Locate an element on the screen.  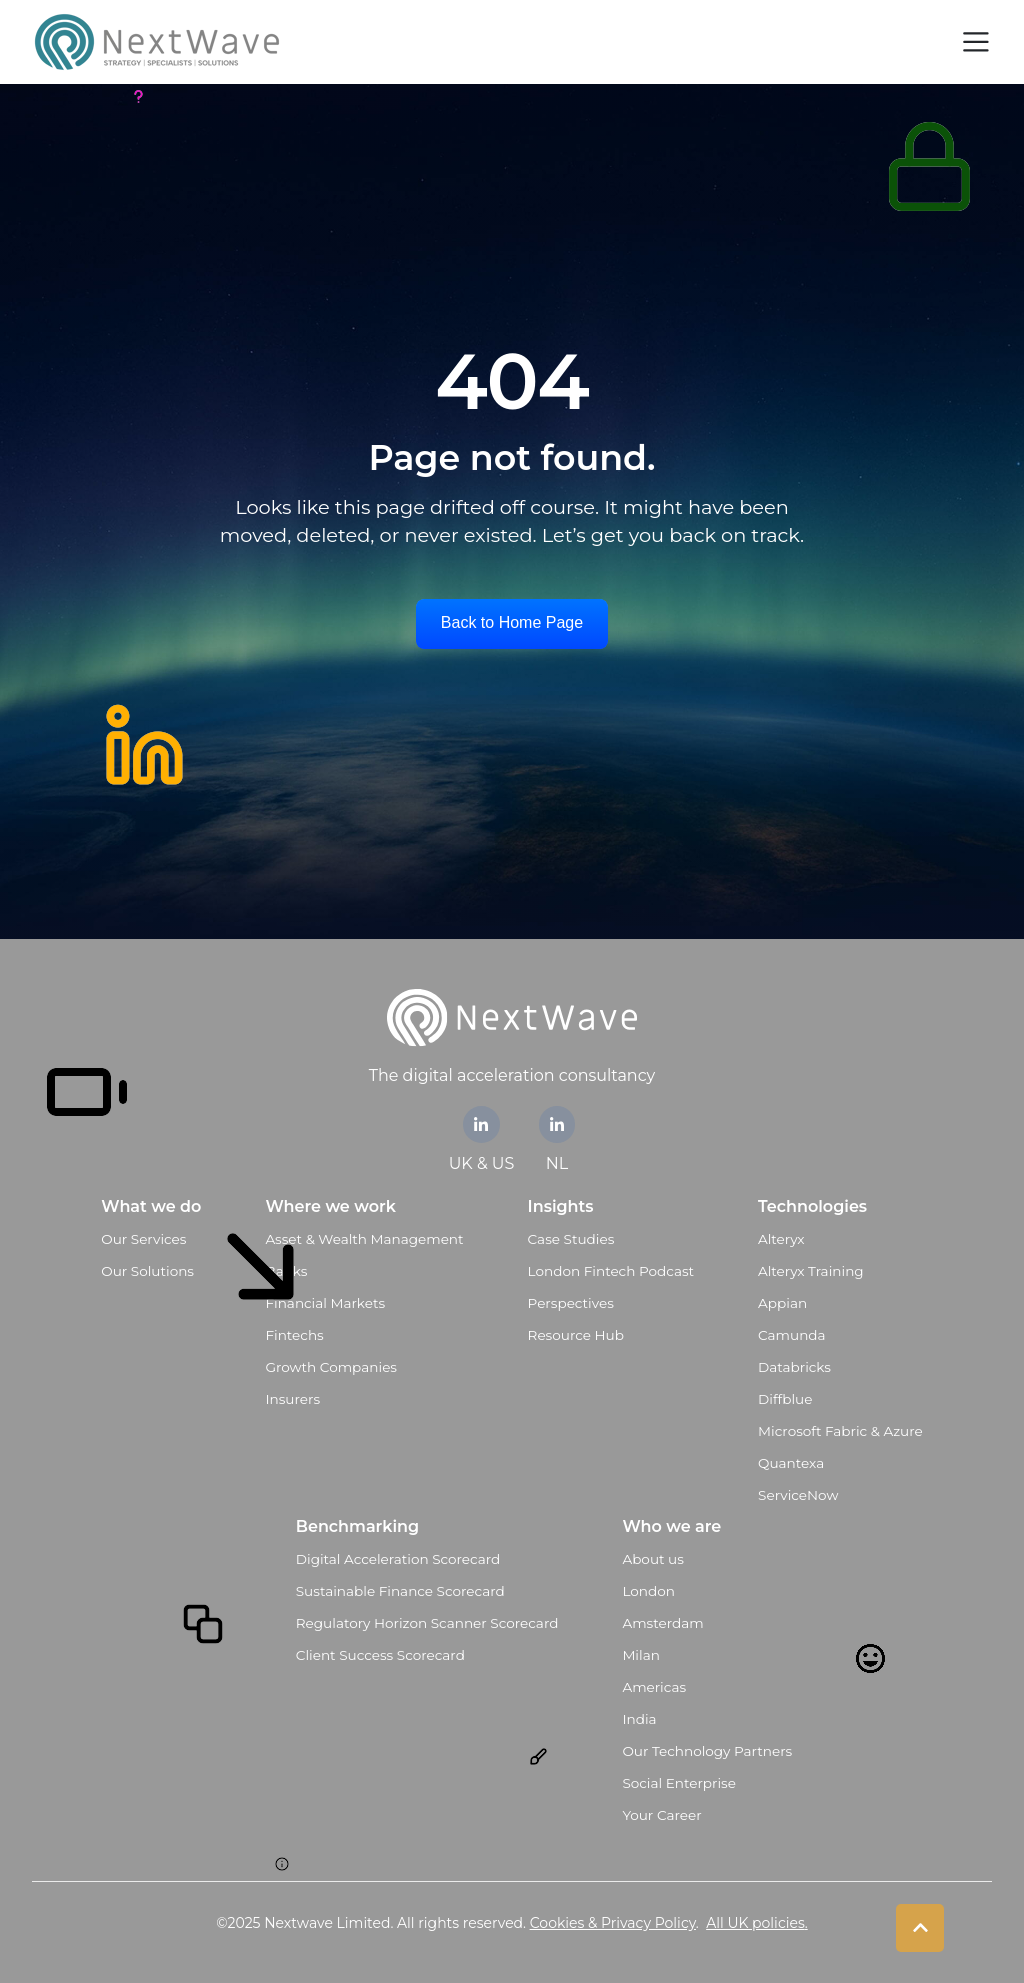
lock or secure this item is located at coordinates (929, 166).